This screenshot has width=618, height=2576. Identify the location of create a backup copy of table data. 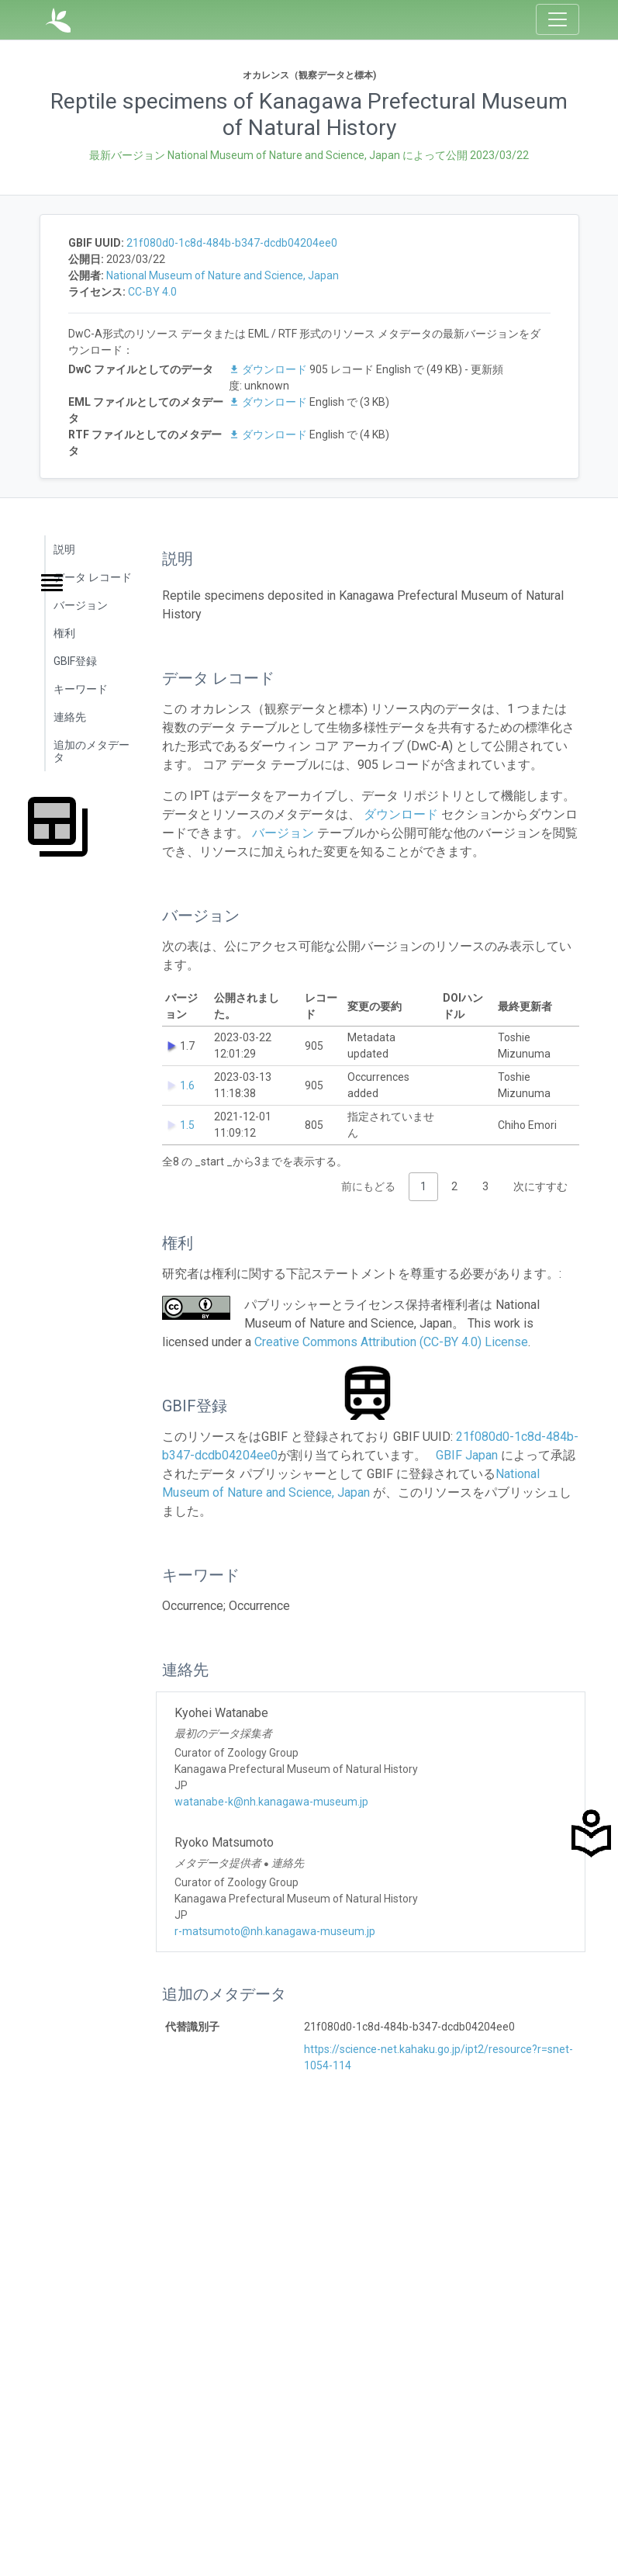
(57, 826).